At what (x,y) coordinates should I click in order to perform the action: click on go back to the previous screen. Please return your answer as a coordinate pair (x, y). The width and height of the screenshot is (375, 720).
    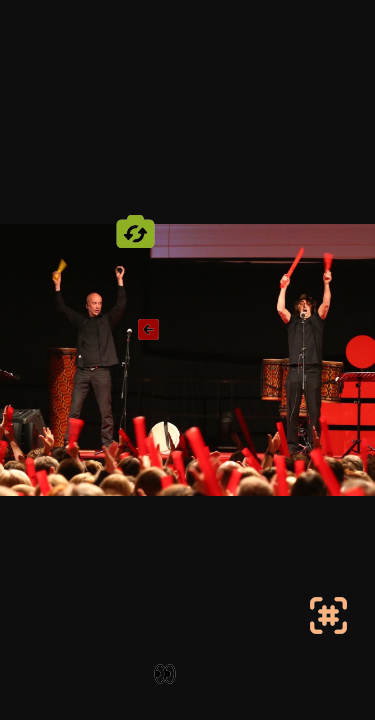
    Looking at the image, I should click on (148, 329).